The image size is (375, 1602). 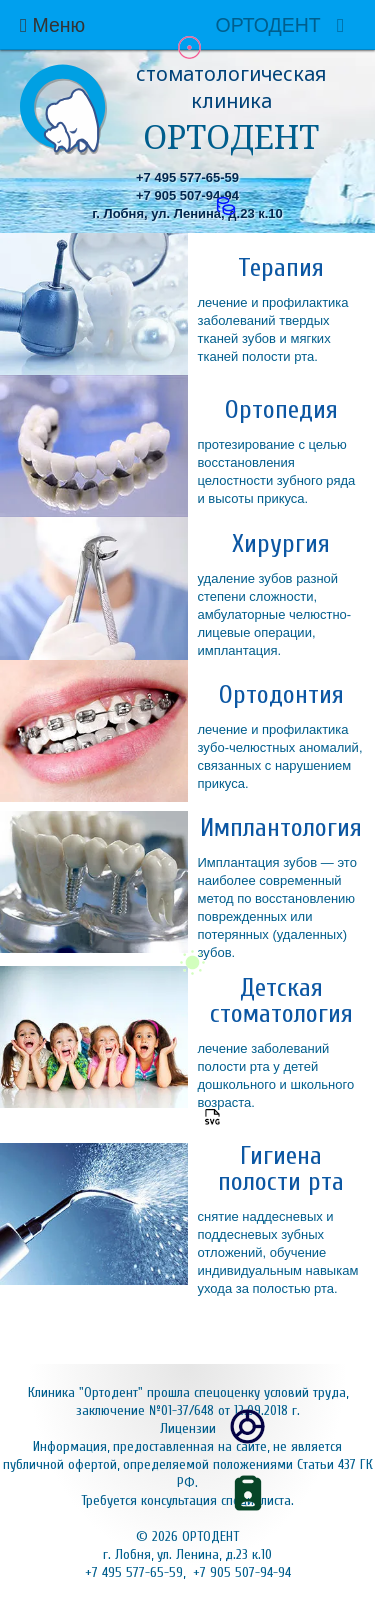 What do you see at coordinates (192, 962) in the screenshot?
I see `adjust screen brightness to low` at bounding box center [192, 962].